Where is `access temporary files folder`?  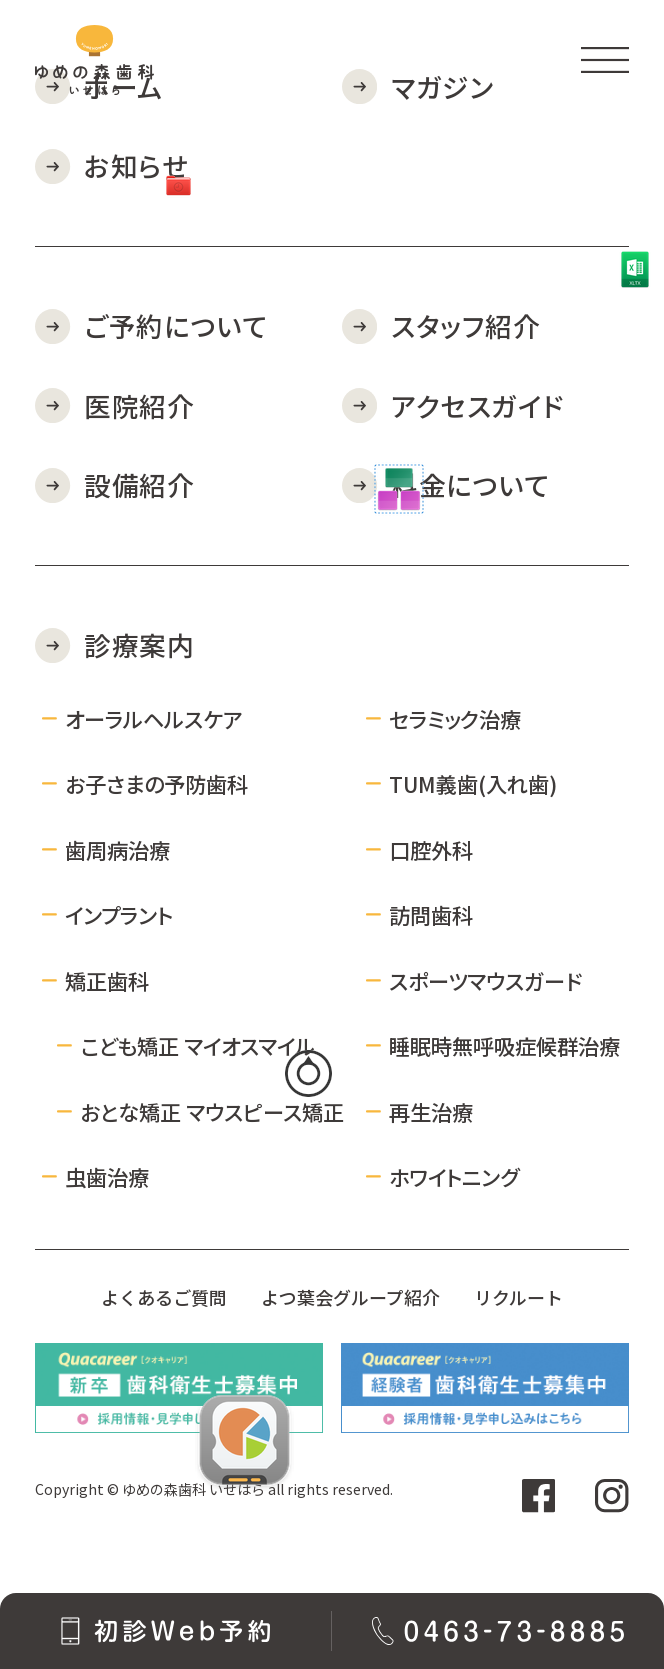
access temporary files folder is located at coordinates (178, 185).